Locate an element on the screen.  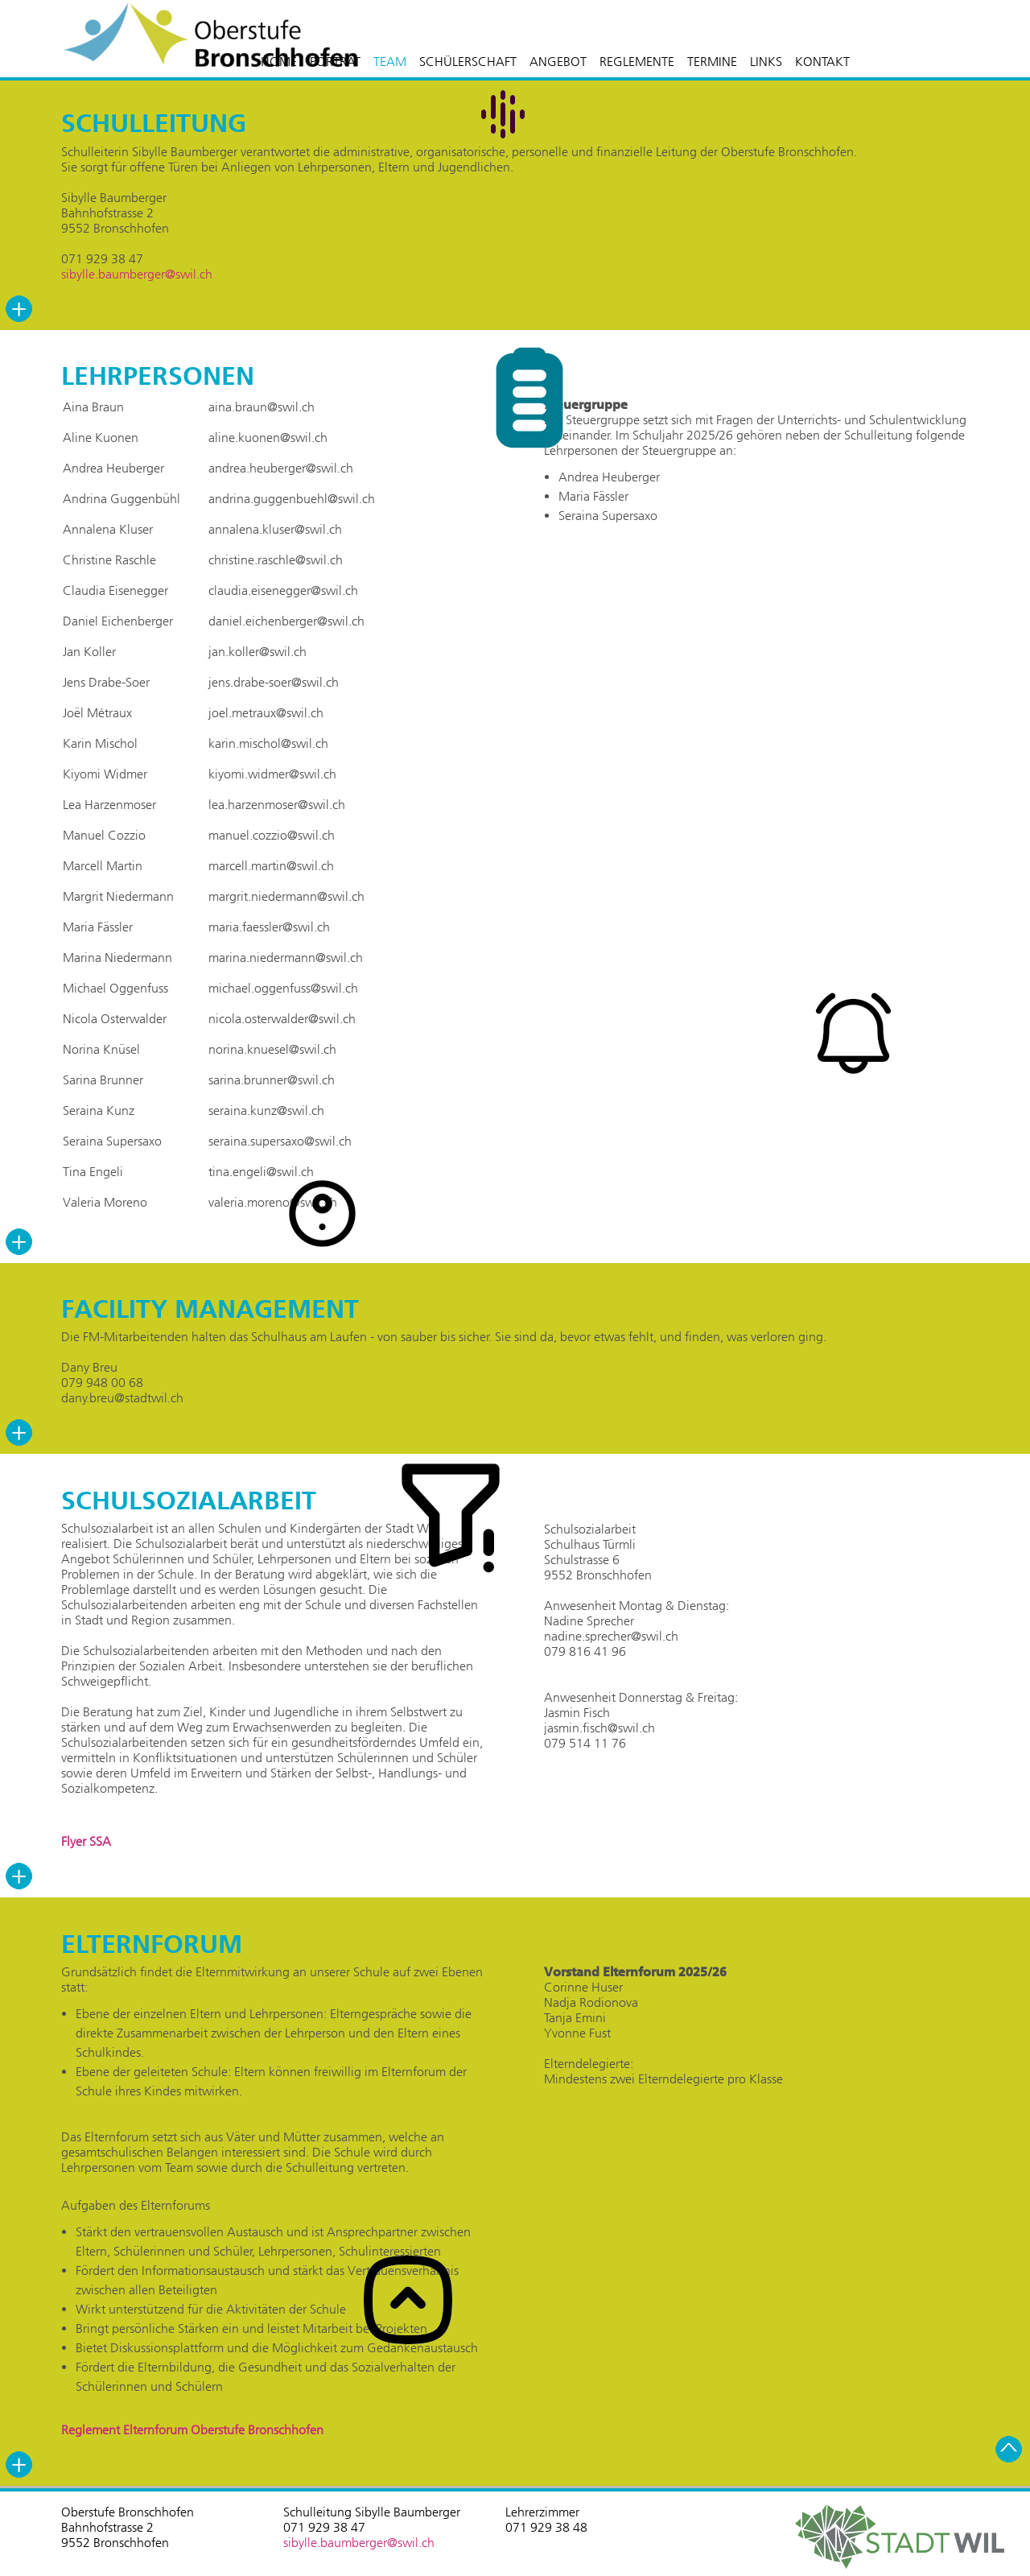
access vacuum or cleaning device controls is located at coordinates (322, 1213).